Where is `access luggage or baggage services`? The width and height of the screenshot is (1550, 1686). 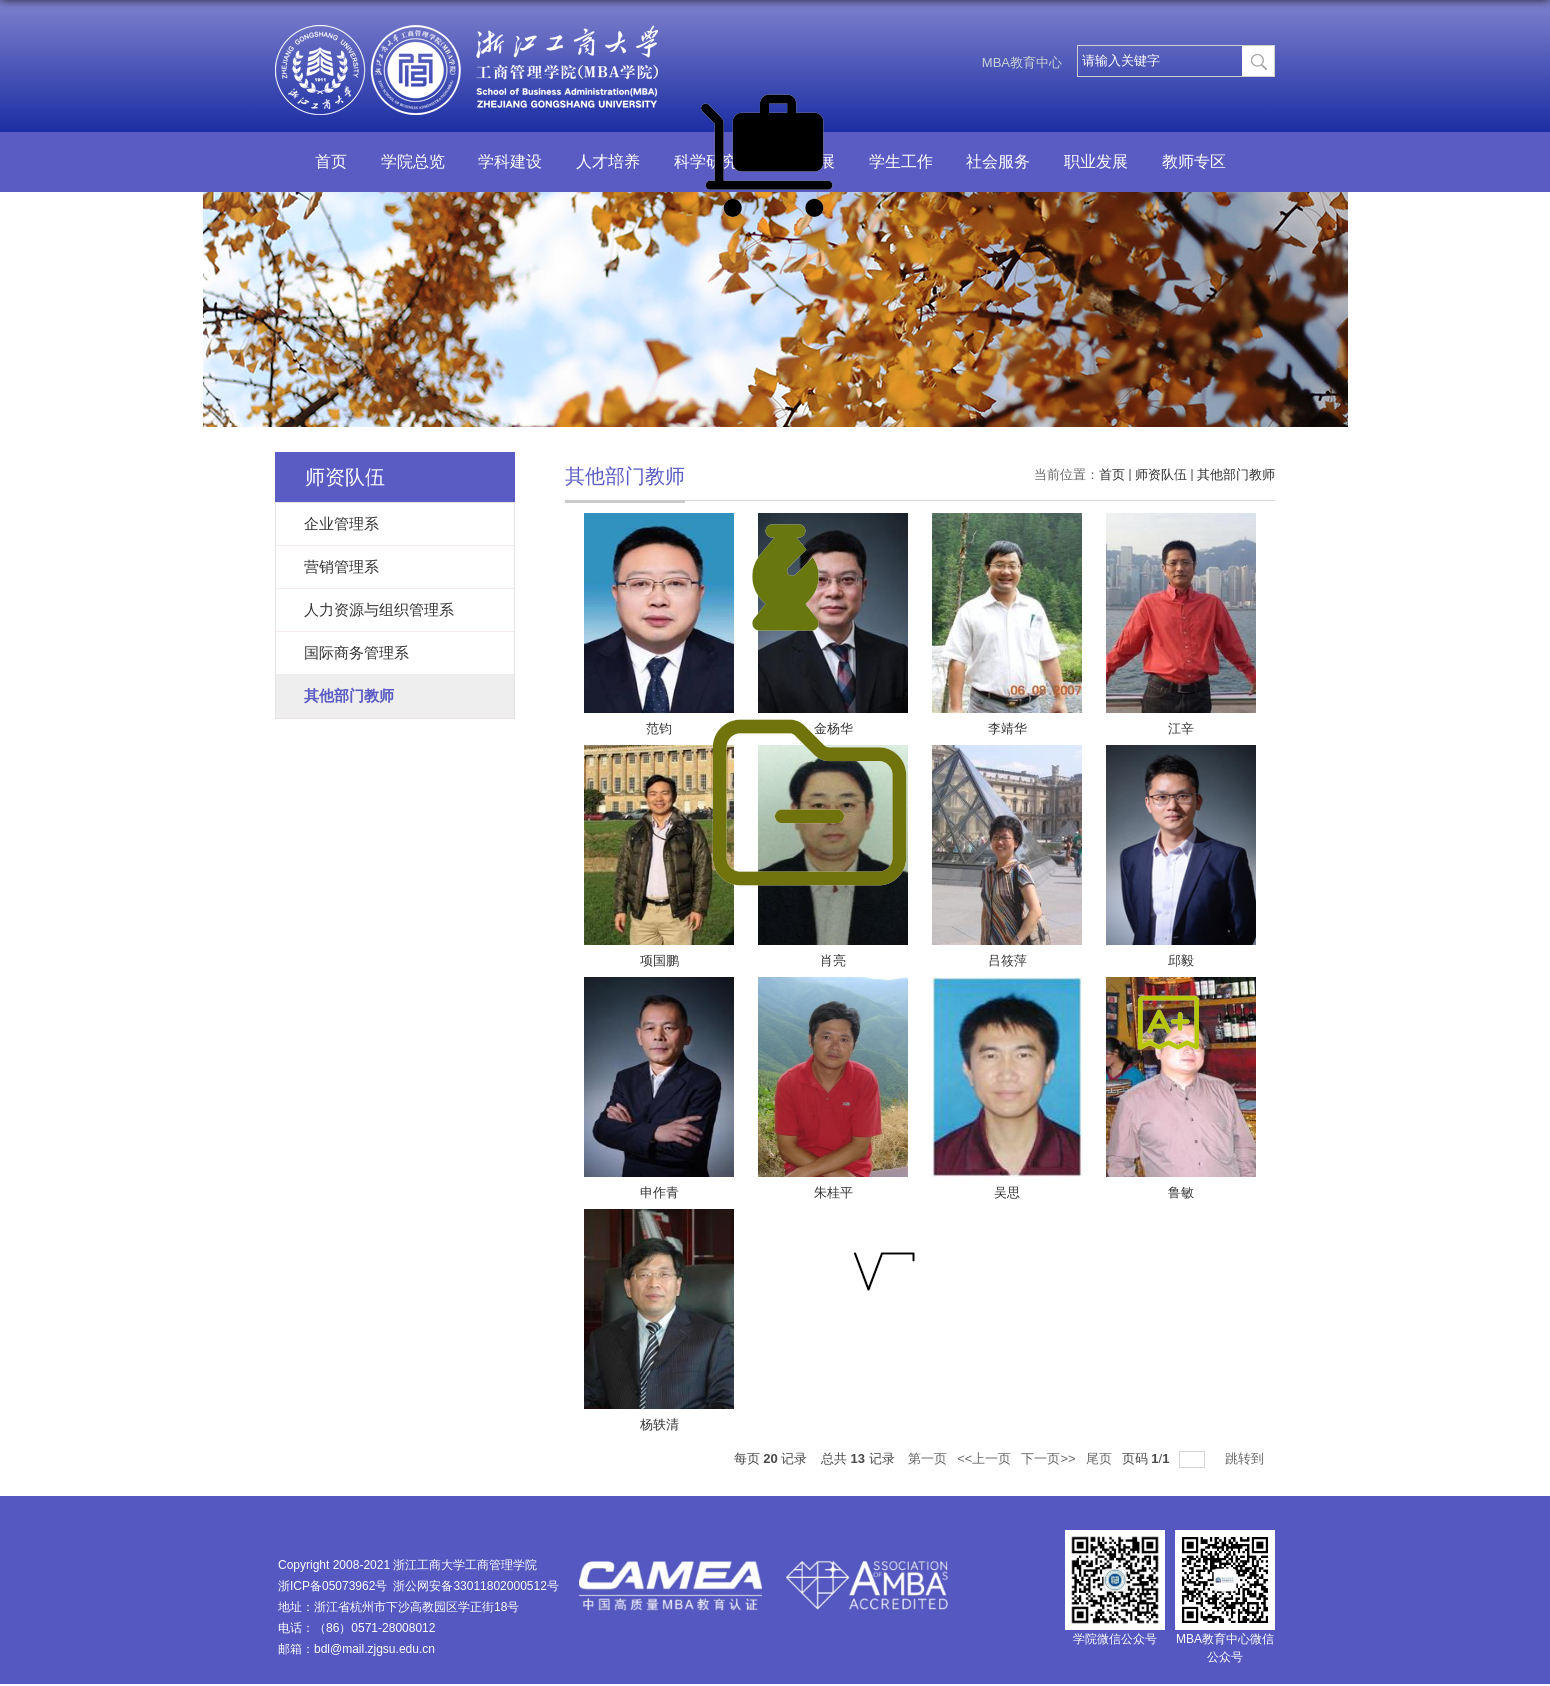
access luggage or baggage services is located at coordinates (764, 153).